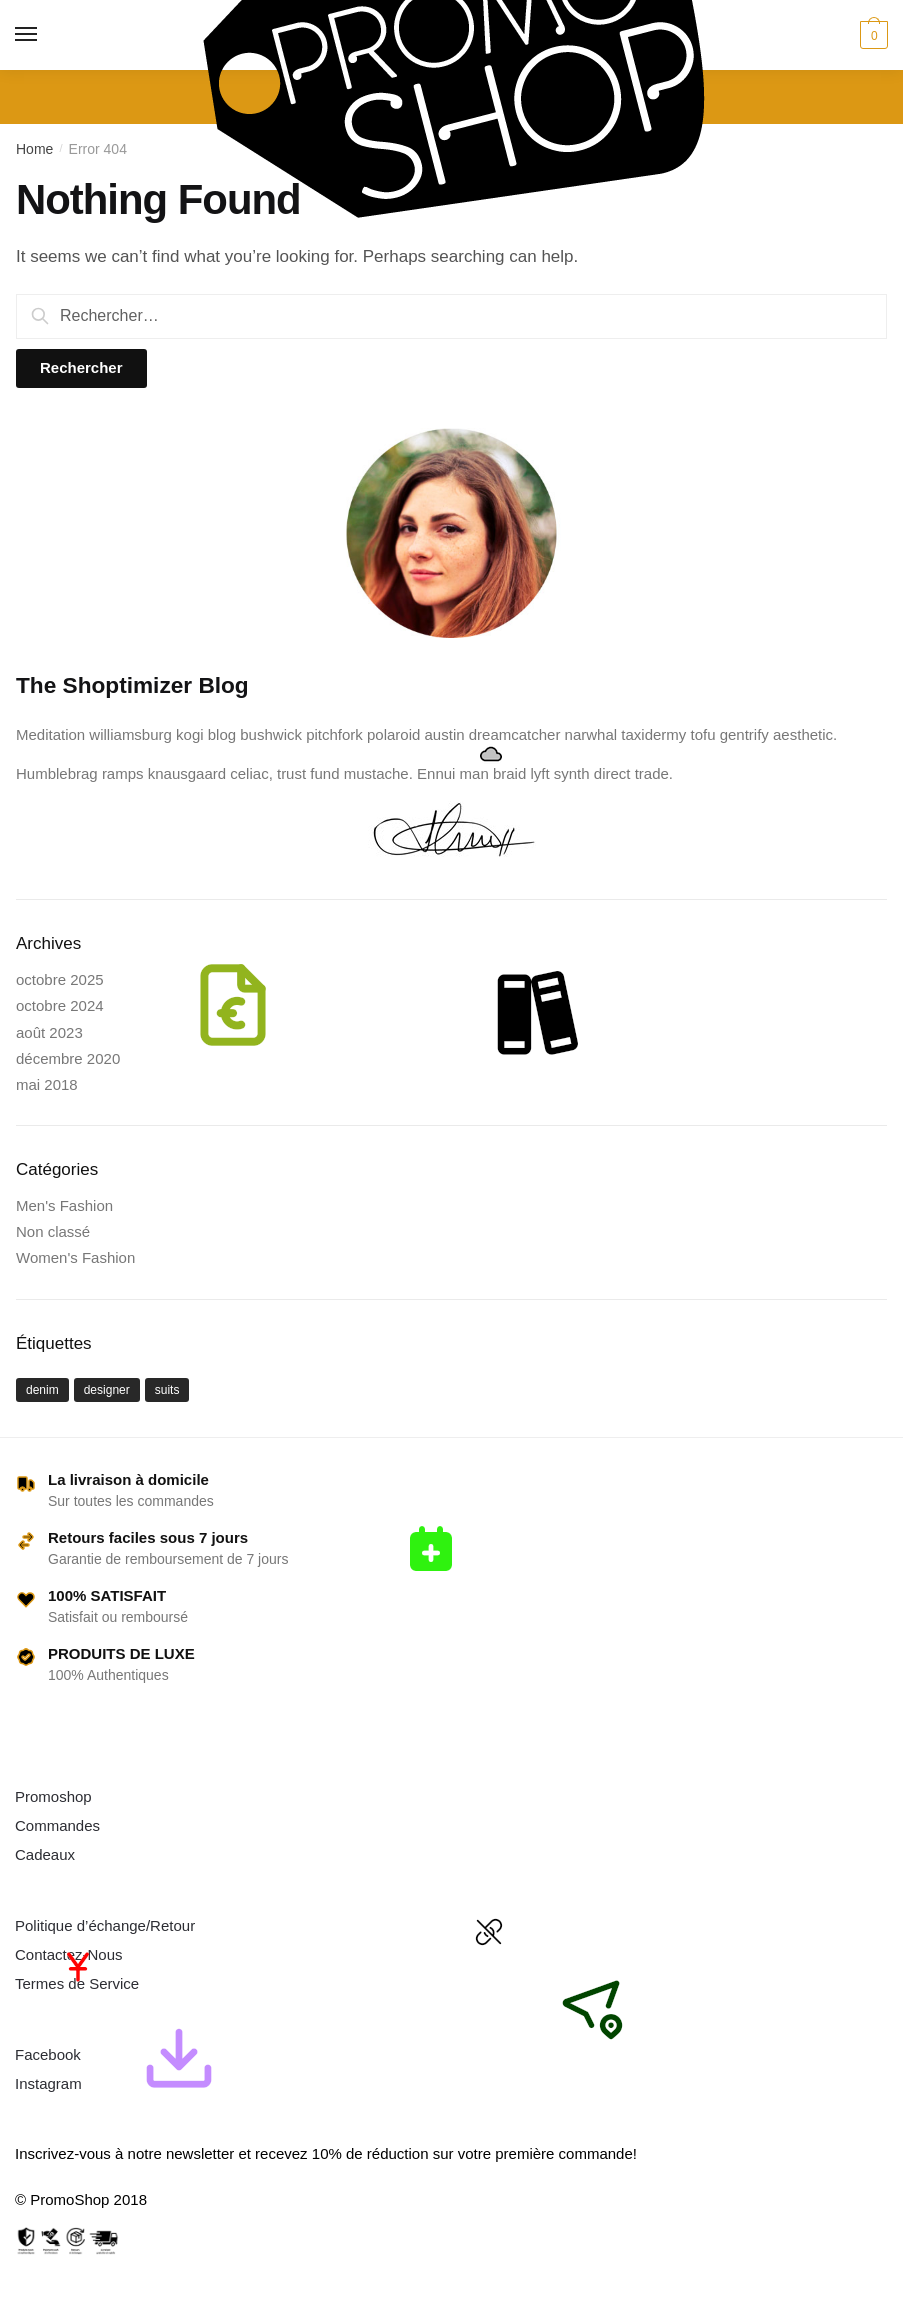 The width and height of the screenshot is (903, 2302). Describe the element at coordinates (179, 2060) in the screenshot. I see `download a file or document` at that location.